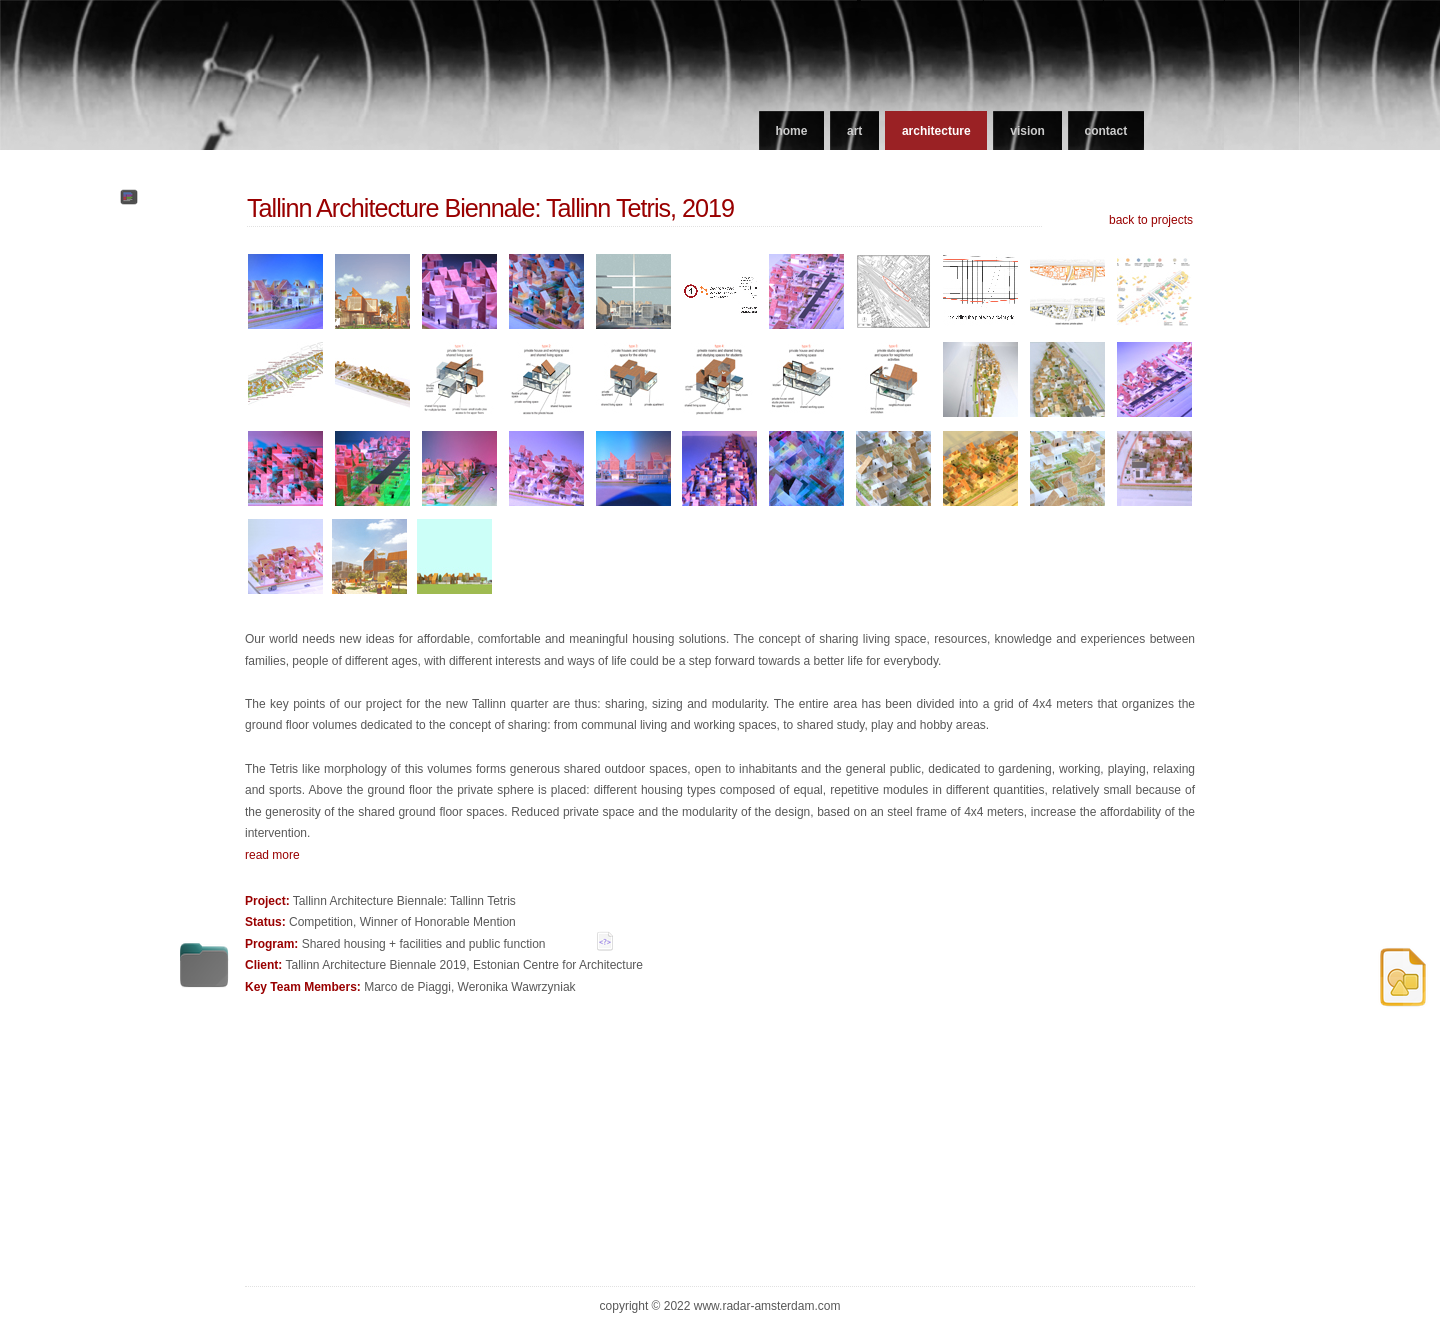 This screenshot has width=1440, height=1325. Describe the element at coordinates (1403, 977) in the screenshot. I see `libreoffice draw template file` at that location.